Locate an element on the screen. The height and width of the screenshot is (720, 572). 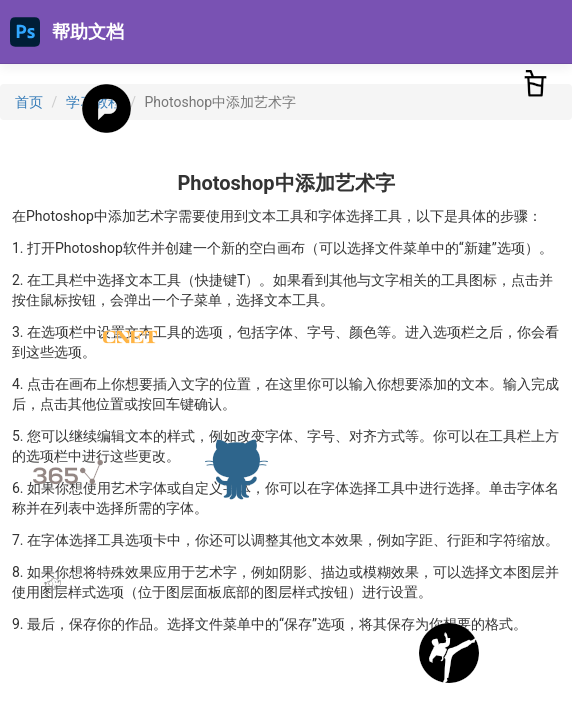
open the pixelfed app is located at coordinates (106, 108).